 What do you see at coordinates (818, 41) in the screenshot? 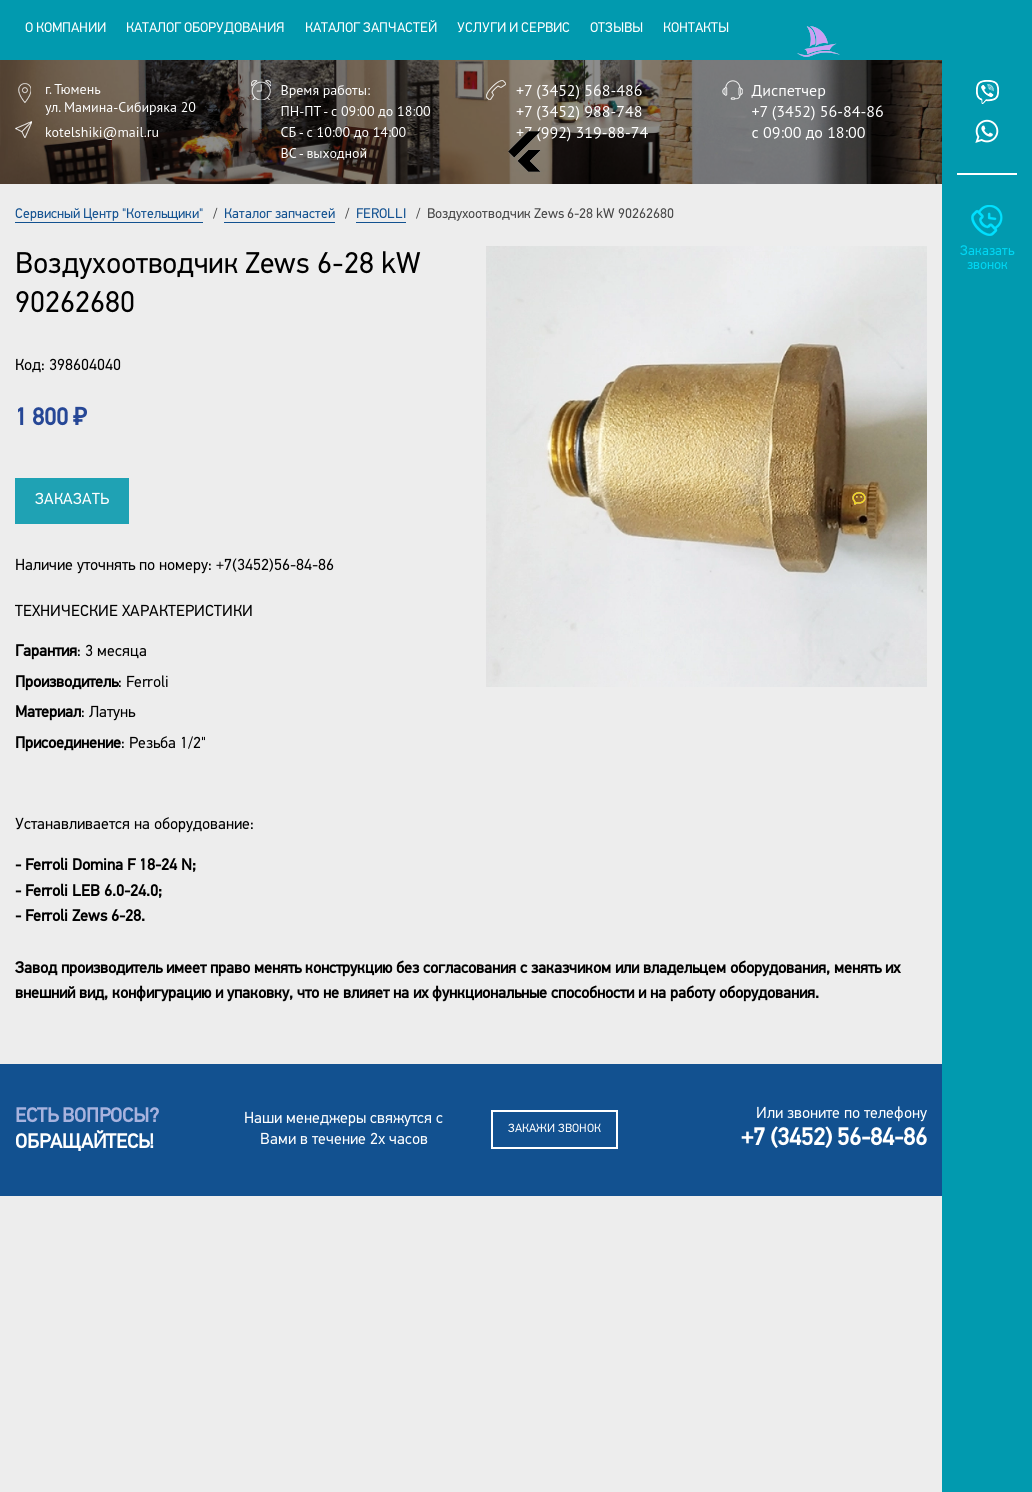
I see `open phpMyAdmin database management tool` at bounding box center [818, 41].